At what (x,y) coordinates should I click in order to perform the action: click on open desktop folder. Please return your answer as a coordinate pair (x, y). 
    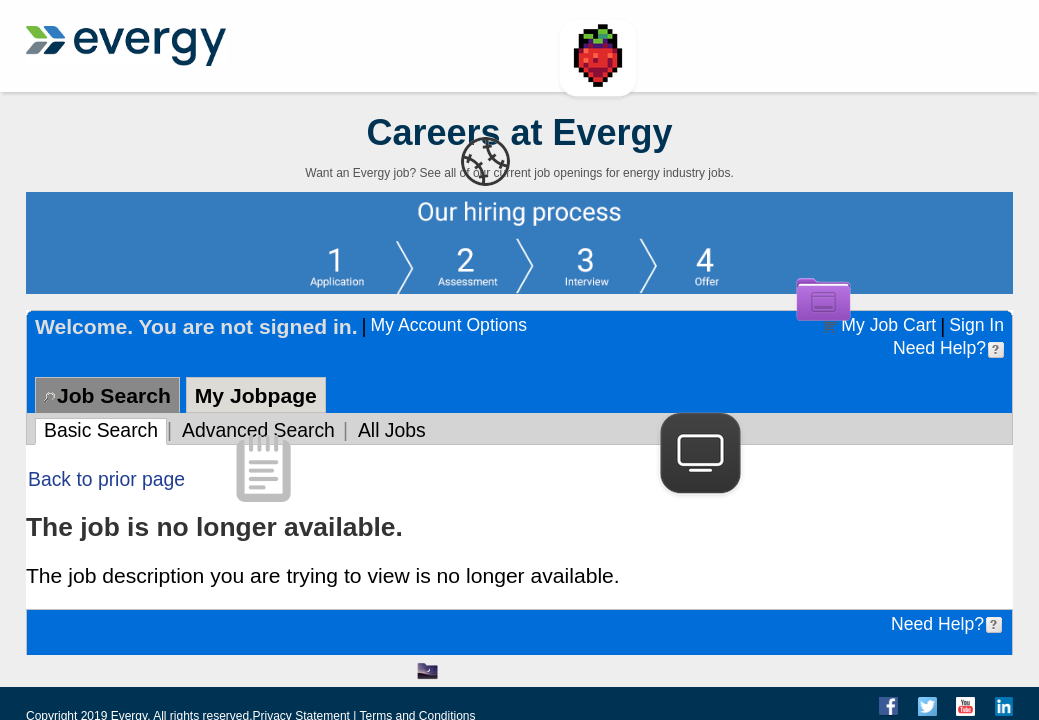
    Looking at the image, I should click on (823, 299).